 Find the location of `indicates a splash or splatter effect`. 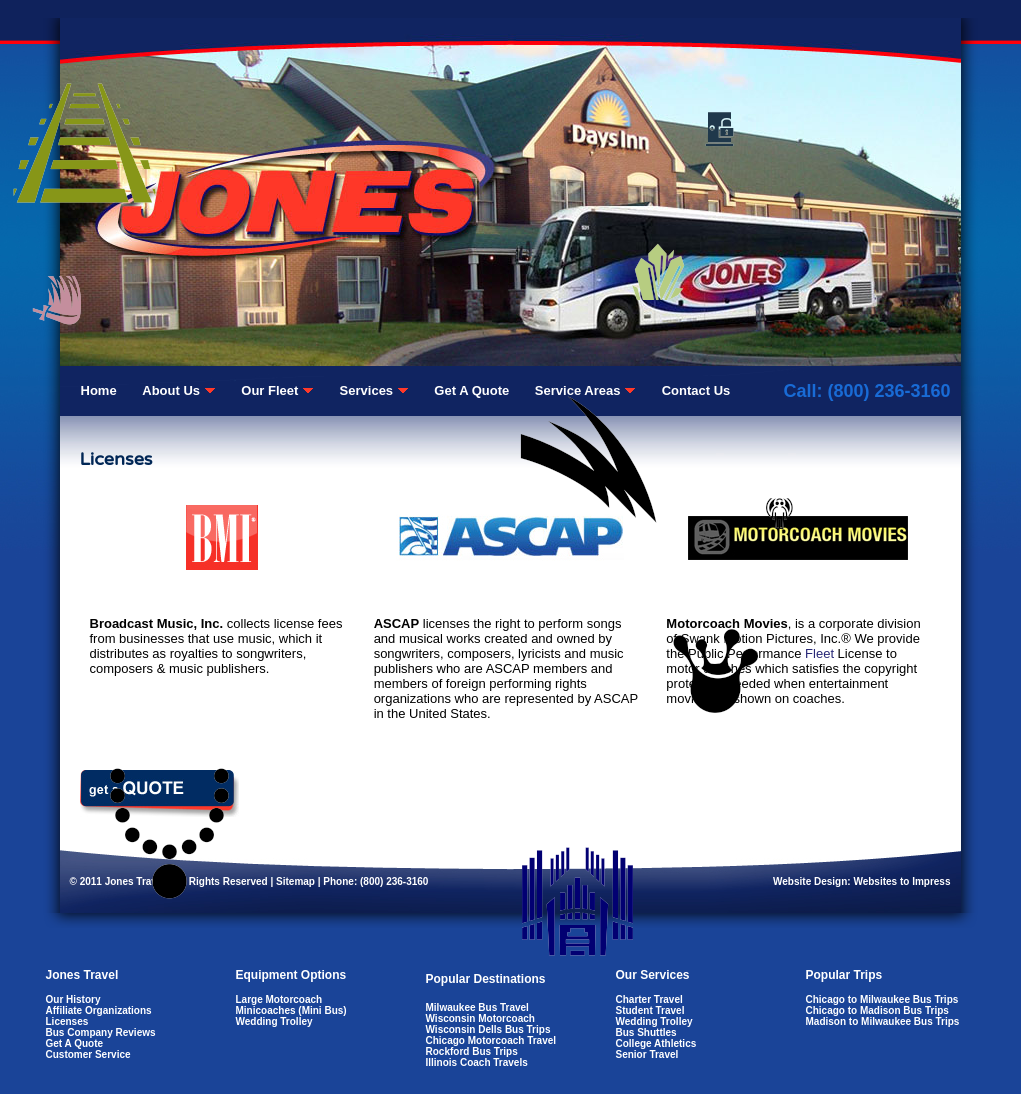

indicates a splash or splatter effect is located at coordinates (715, 670).